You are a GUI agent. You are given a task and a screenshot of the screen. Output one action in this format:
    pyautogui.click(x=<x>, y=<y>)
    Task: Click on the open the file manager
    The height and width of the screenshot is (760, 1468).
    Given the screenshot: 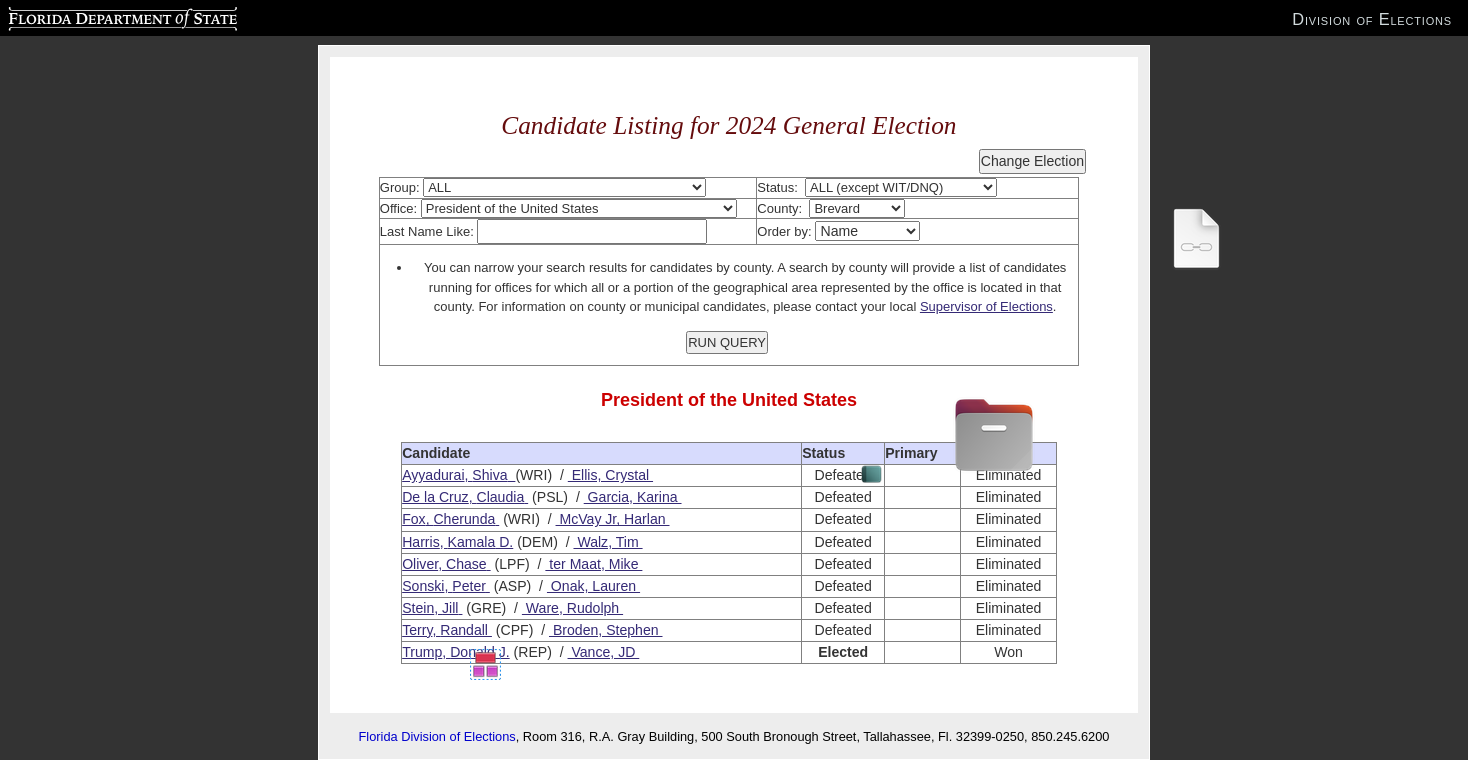 What is the action you would take?
    pyautogui.click(x=994, y=435)
    